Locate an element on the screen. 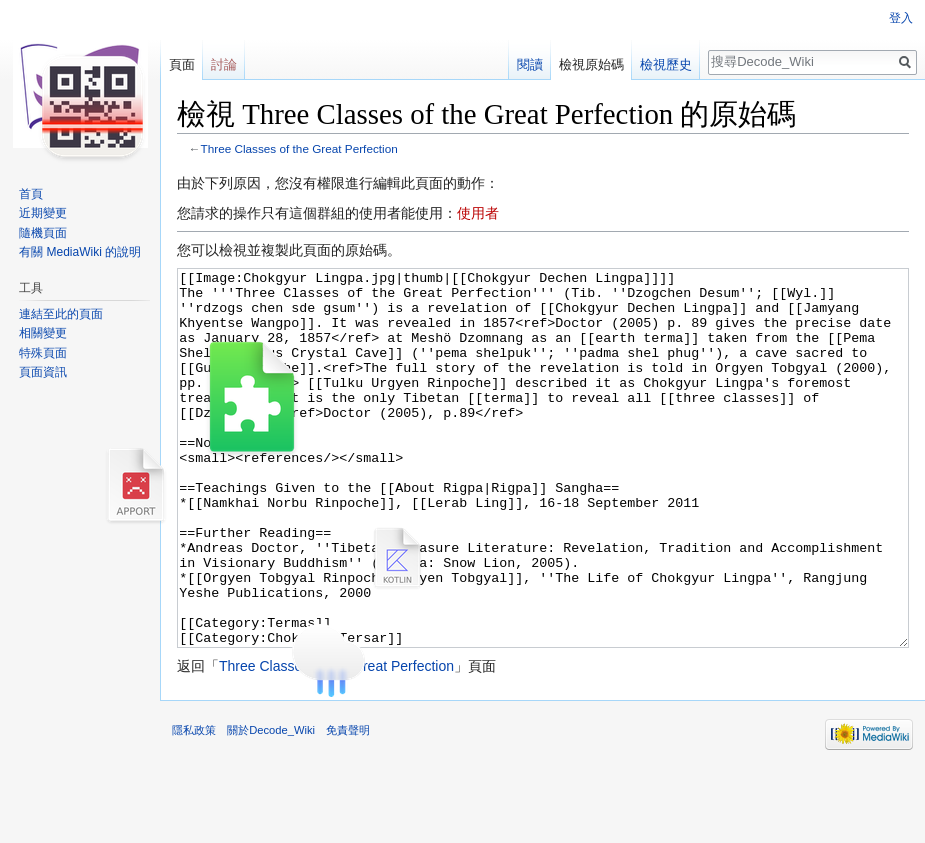 The image size is (925, 843). a kotlin source code file is located at coordinates (397, 558).